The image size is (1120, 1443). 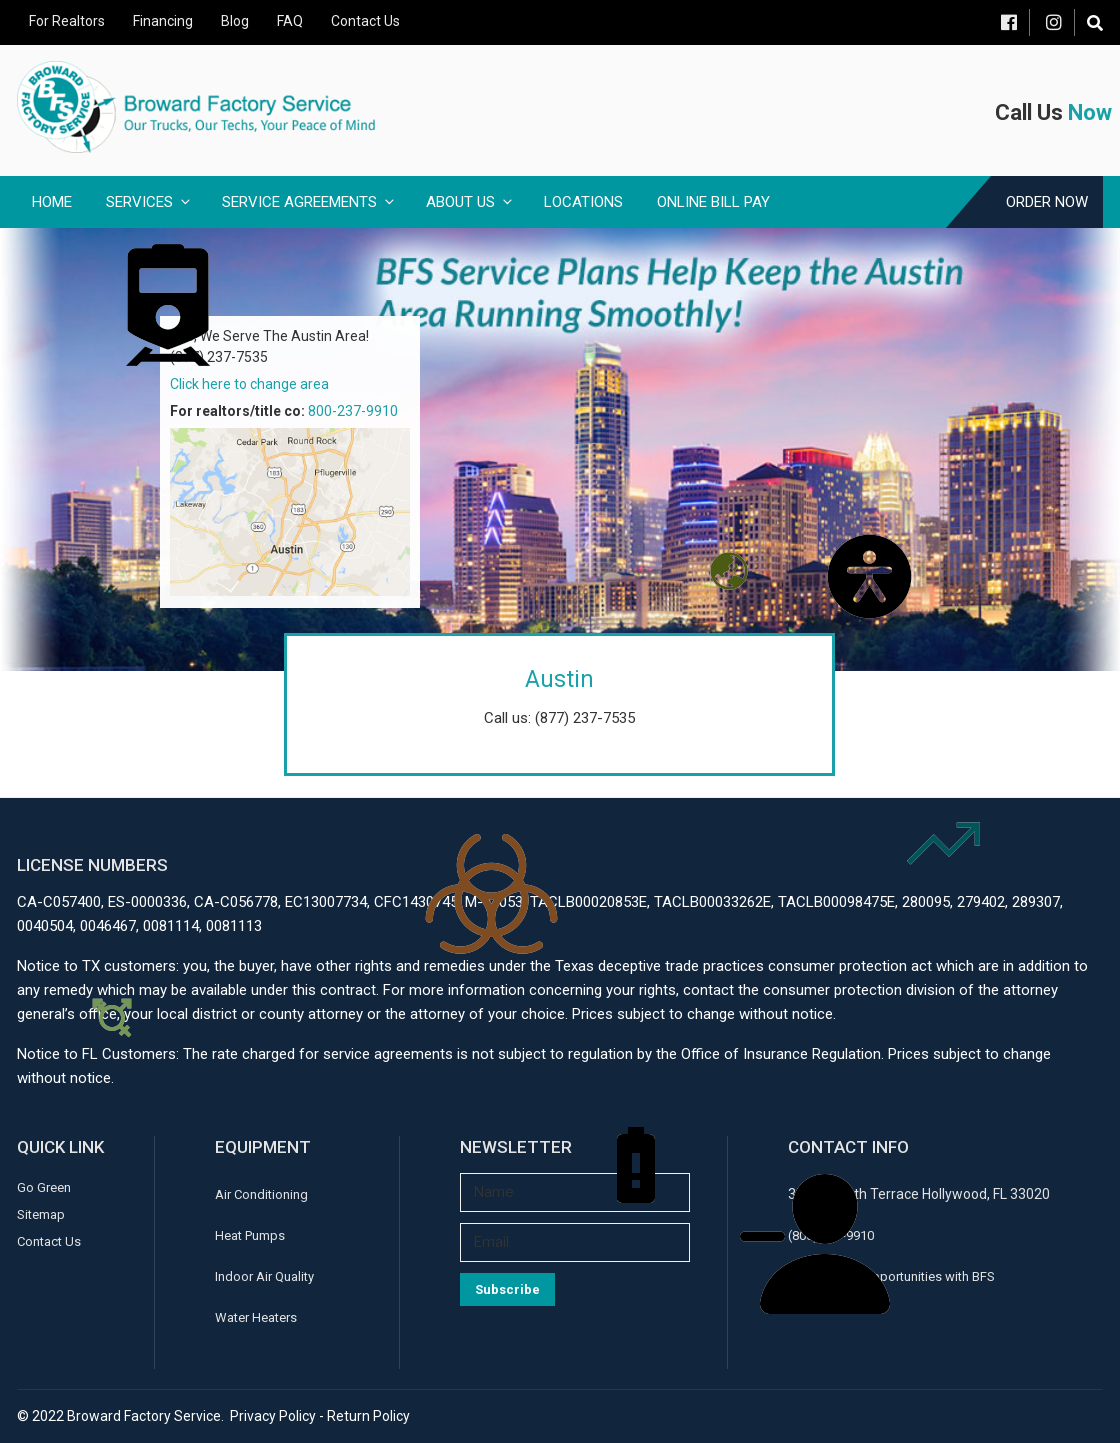 I want to click on remove a contact or friend, so click(x=815, y=1244).